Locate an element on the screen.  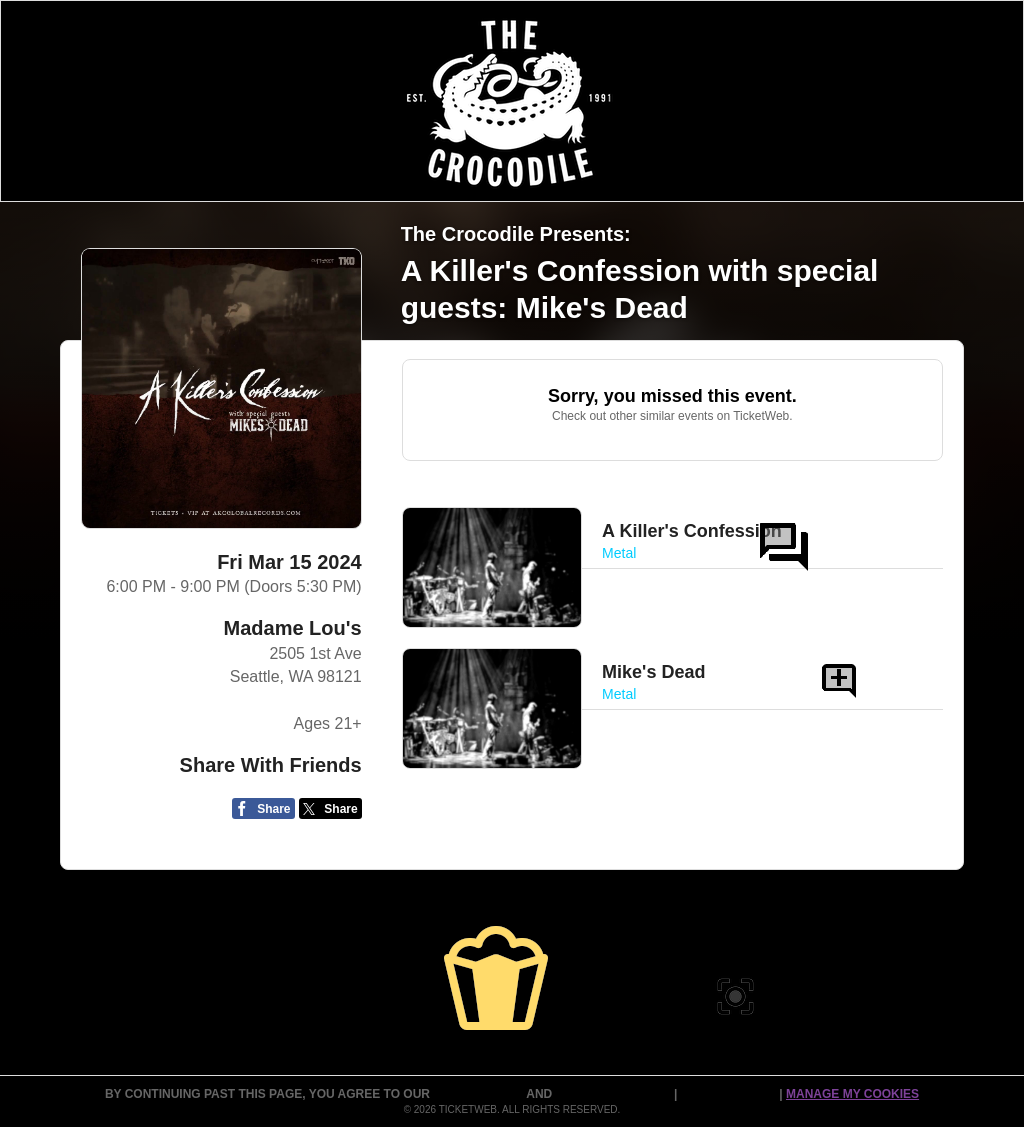
open forum or group discussion is located at coordinates (784, 547).